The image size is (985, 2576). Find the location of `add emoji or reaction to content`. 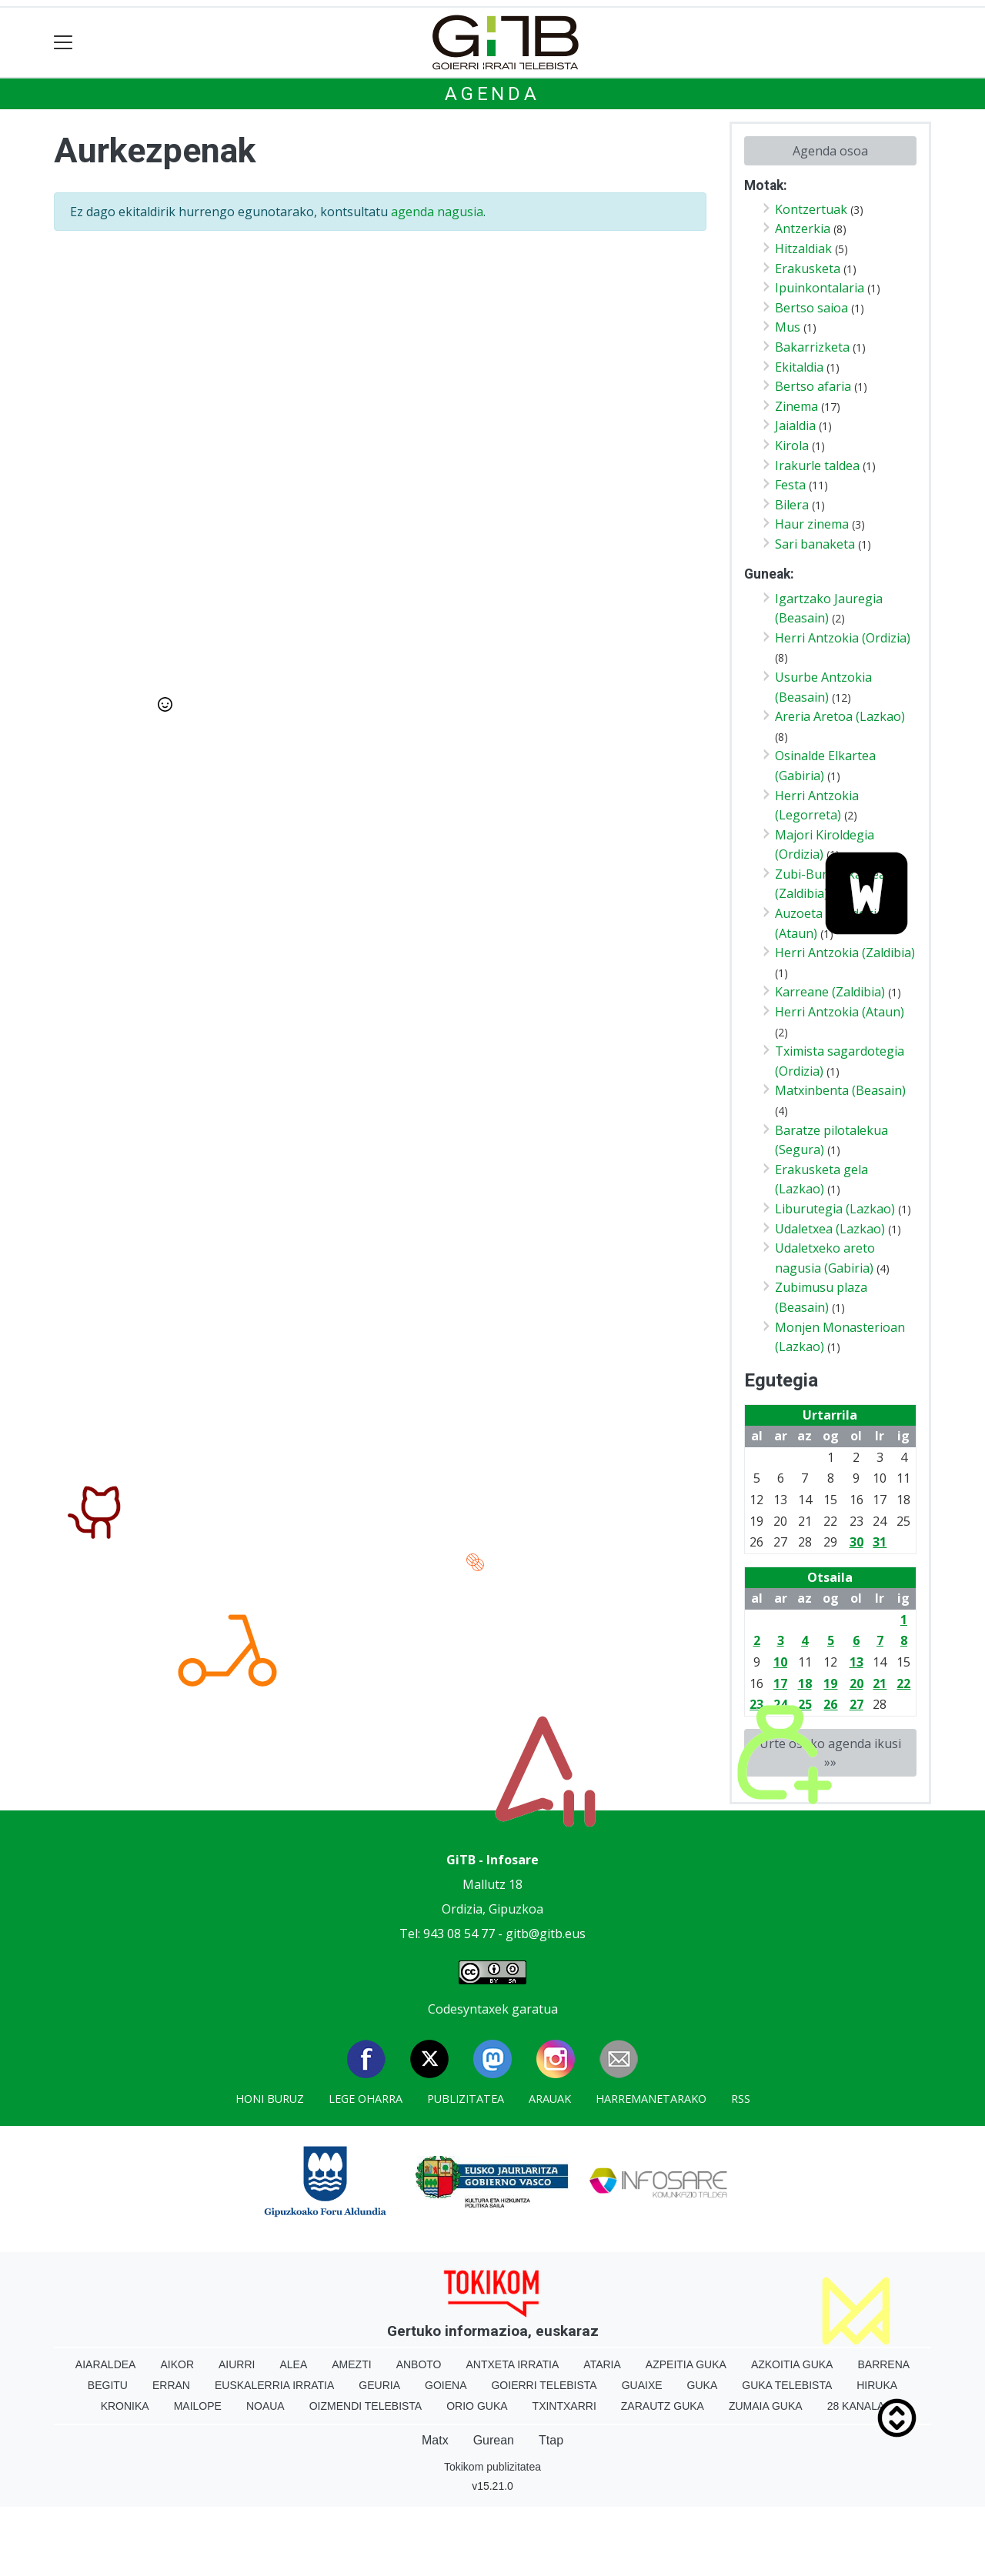

add emoji or reaction to content is located at coordinates (165, 704).